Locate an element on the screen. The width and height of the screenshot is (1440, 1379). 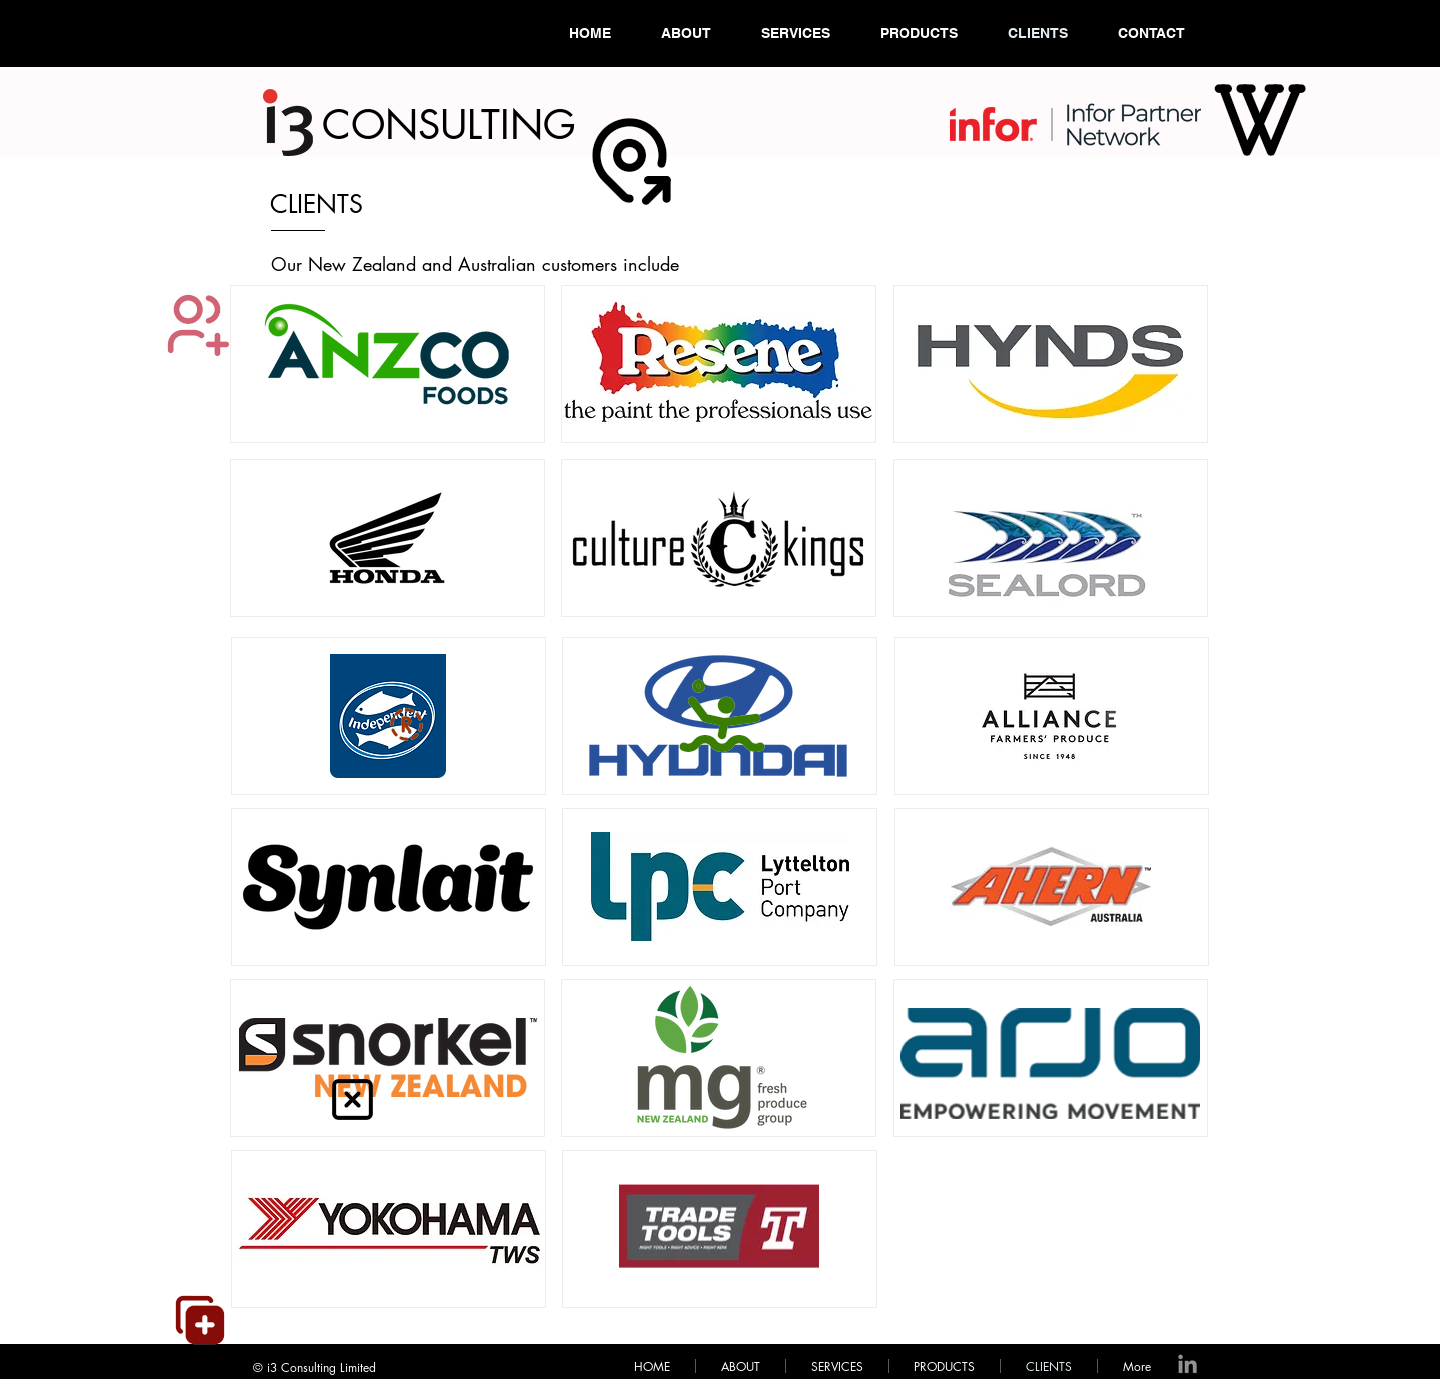
copy and add to clipboard is located at coordinates (200, 1320).